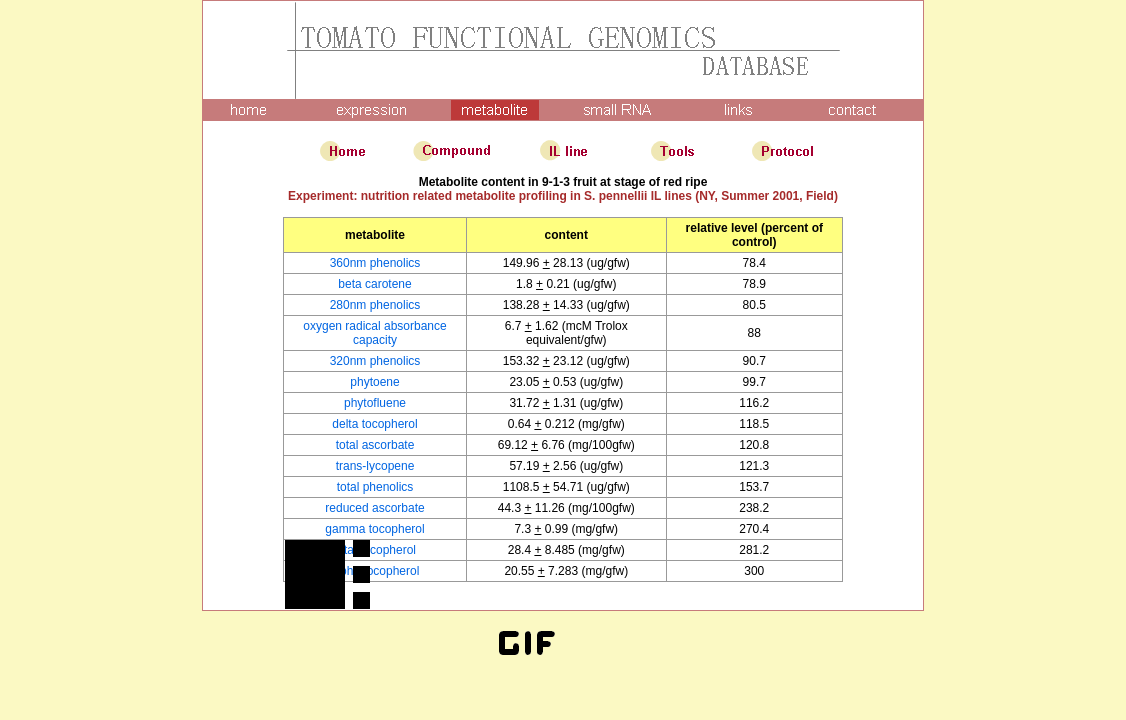  I want to click on insert a gif into your message, so click(527, 643).